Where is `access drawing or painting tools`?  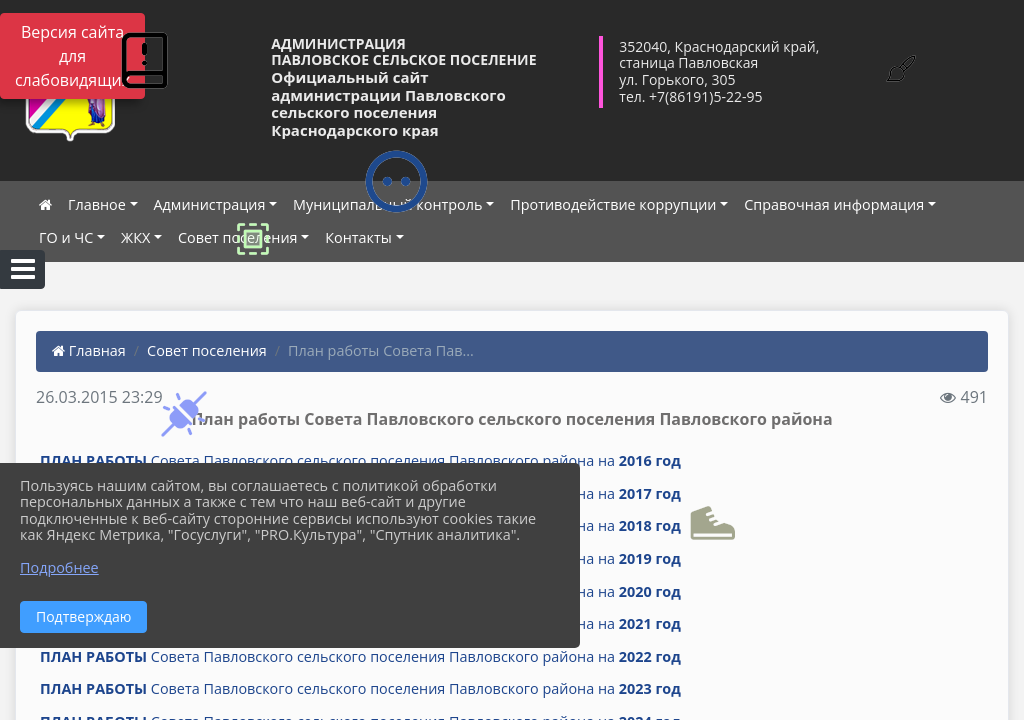
access drawing or painting tools is located at coordinates (902, 69).